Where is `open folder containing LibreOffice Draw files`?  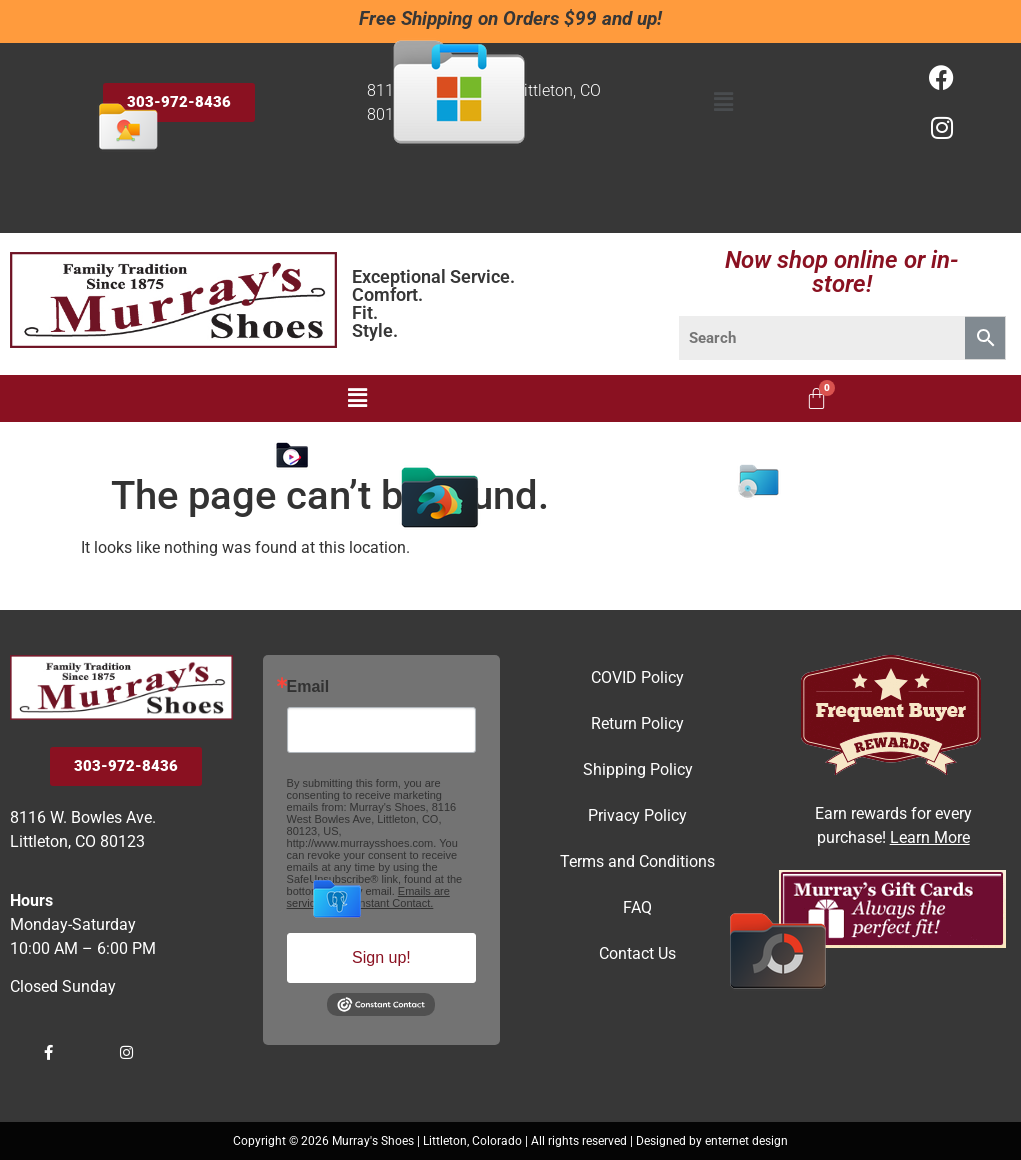
open folder containing LibreOffice Draw files is located at coordinates (128, 128).